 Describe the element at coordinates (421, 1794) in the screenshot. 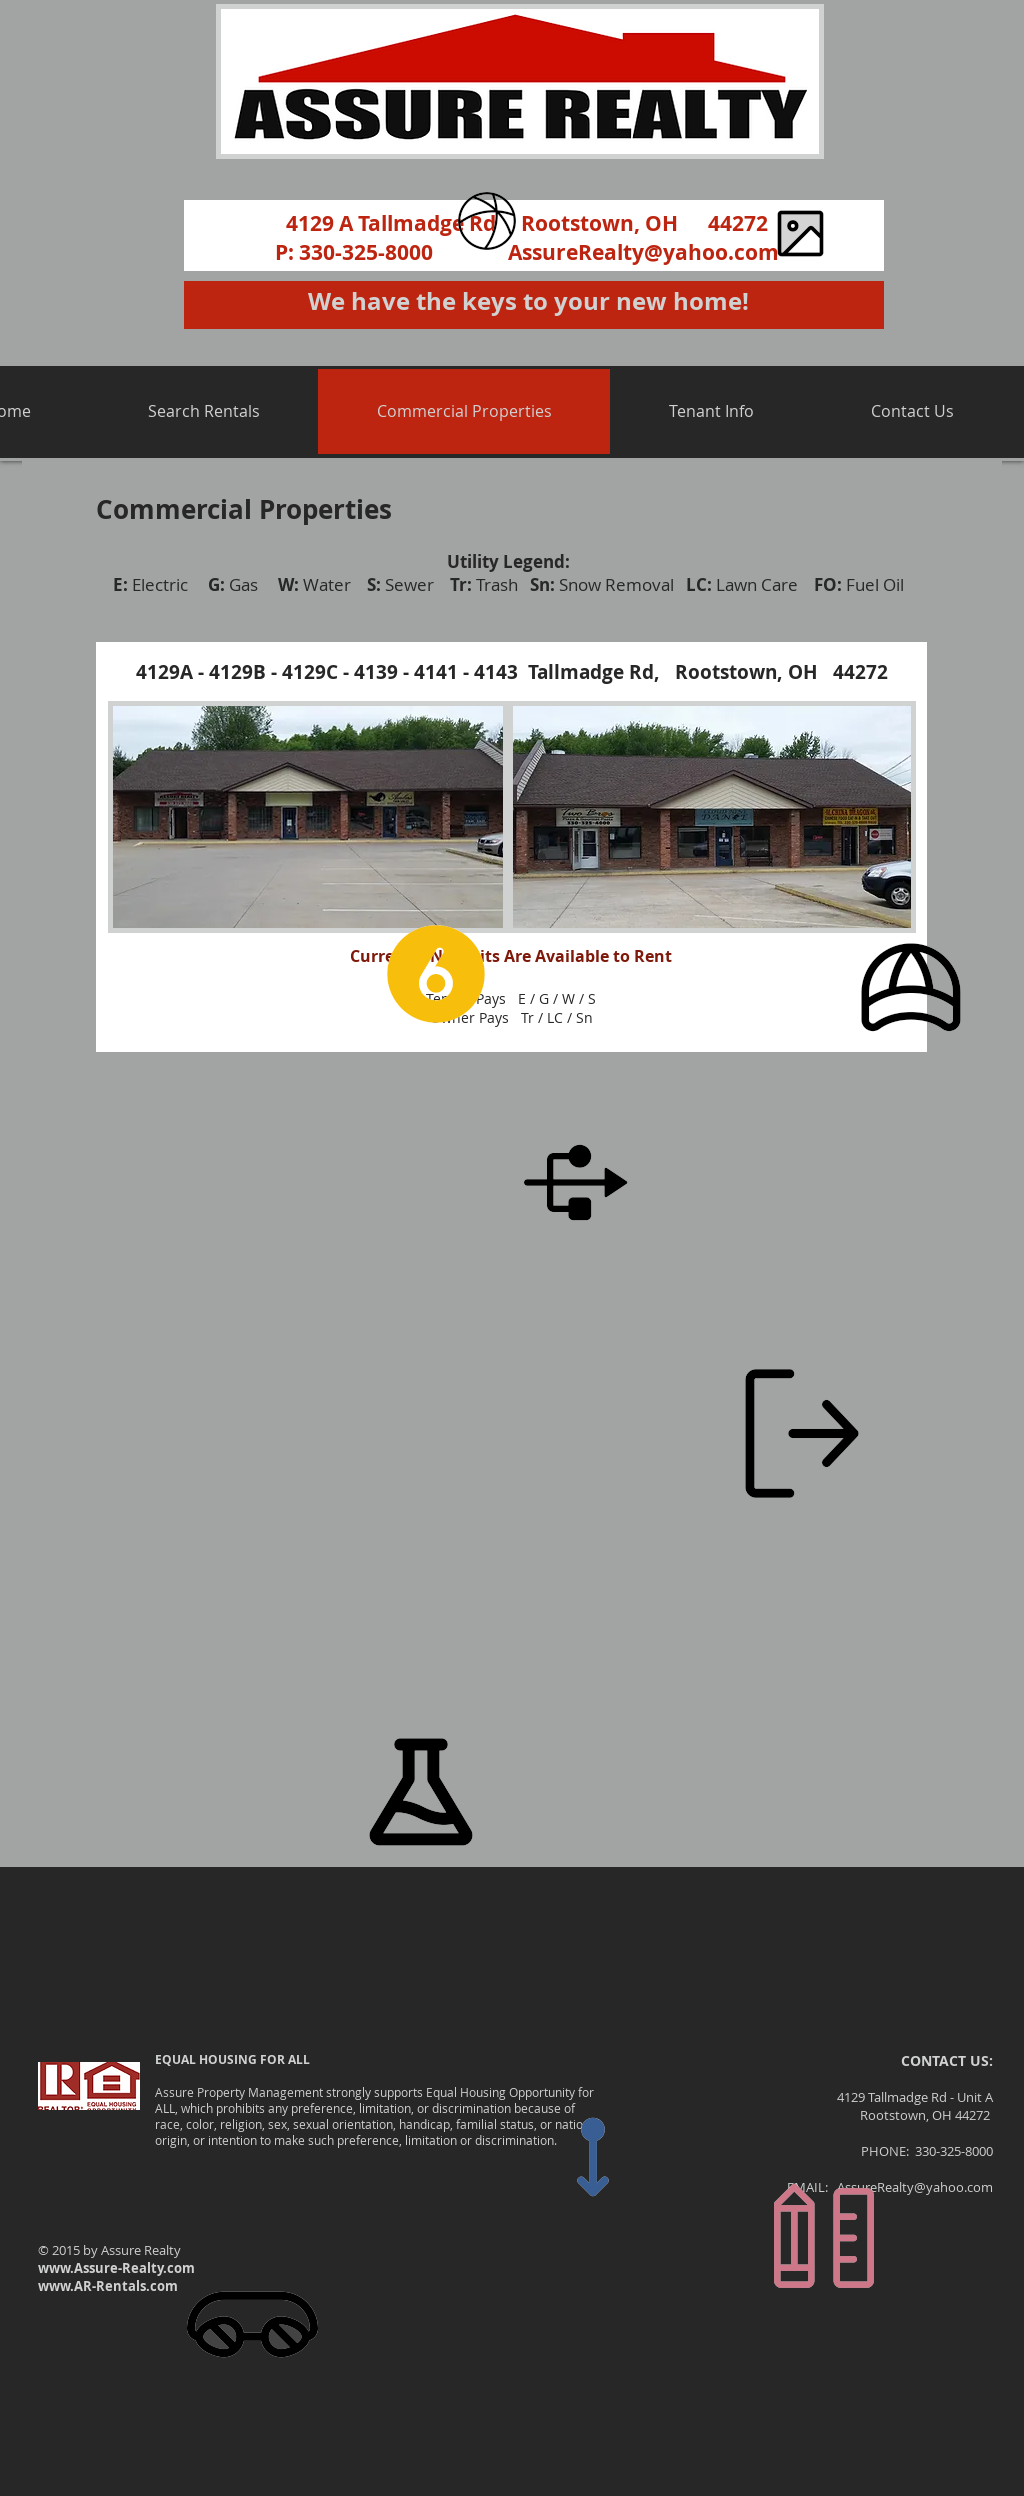

I see `access experimental or beta features` at that location.